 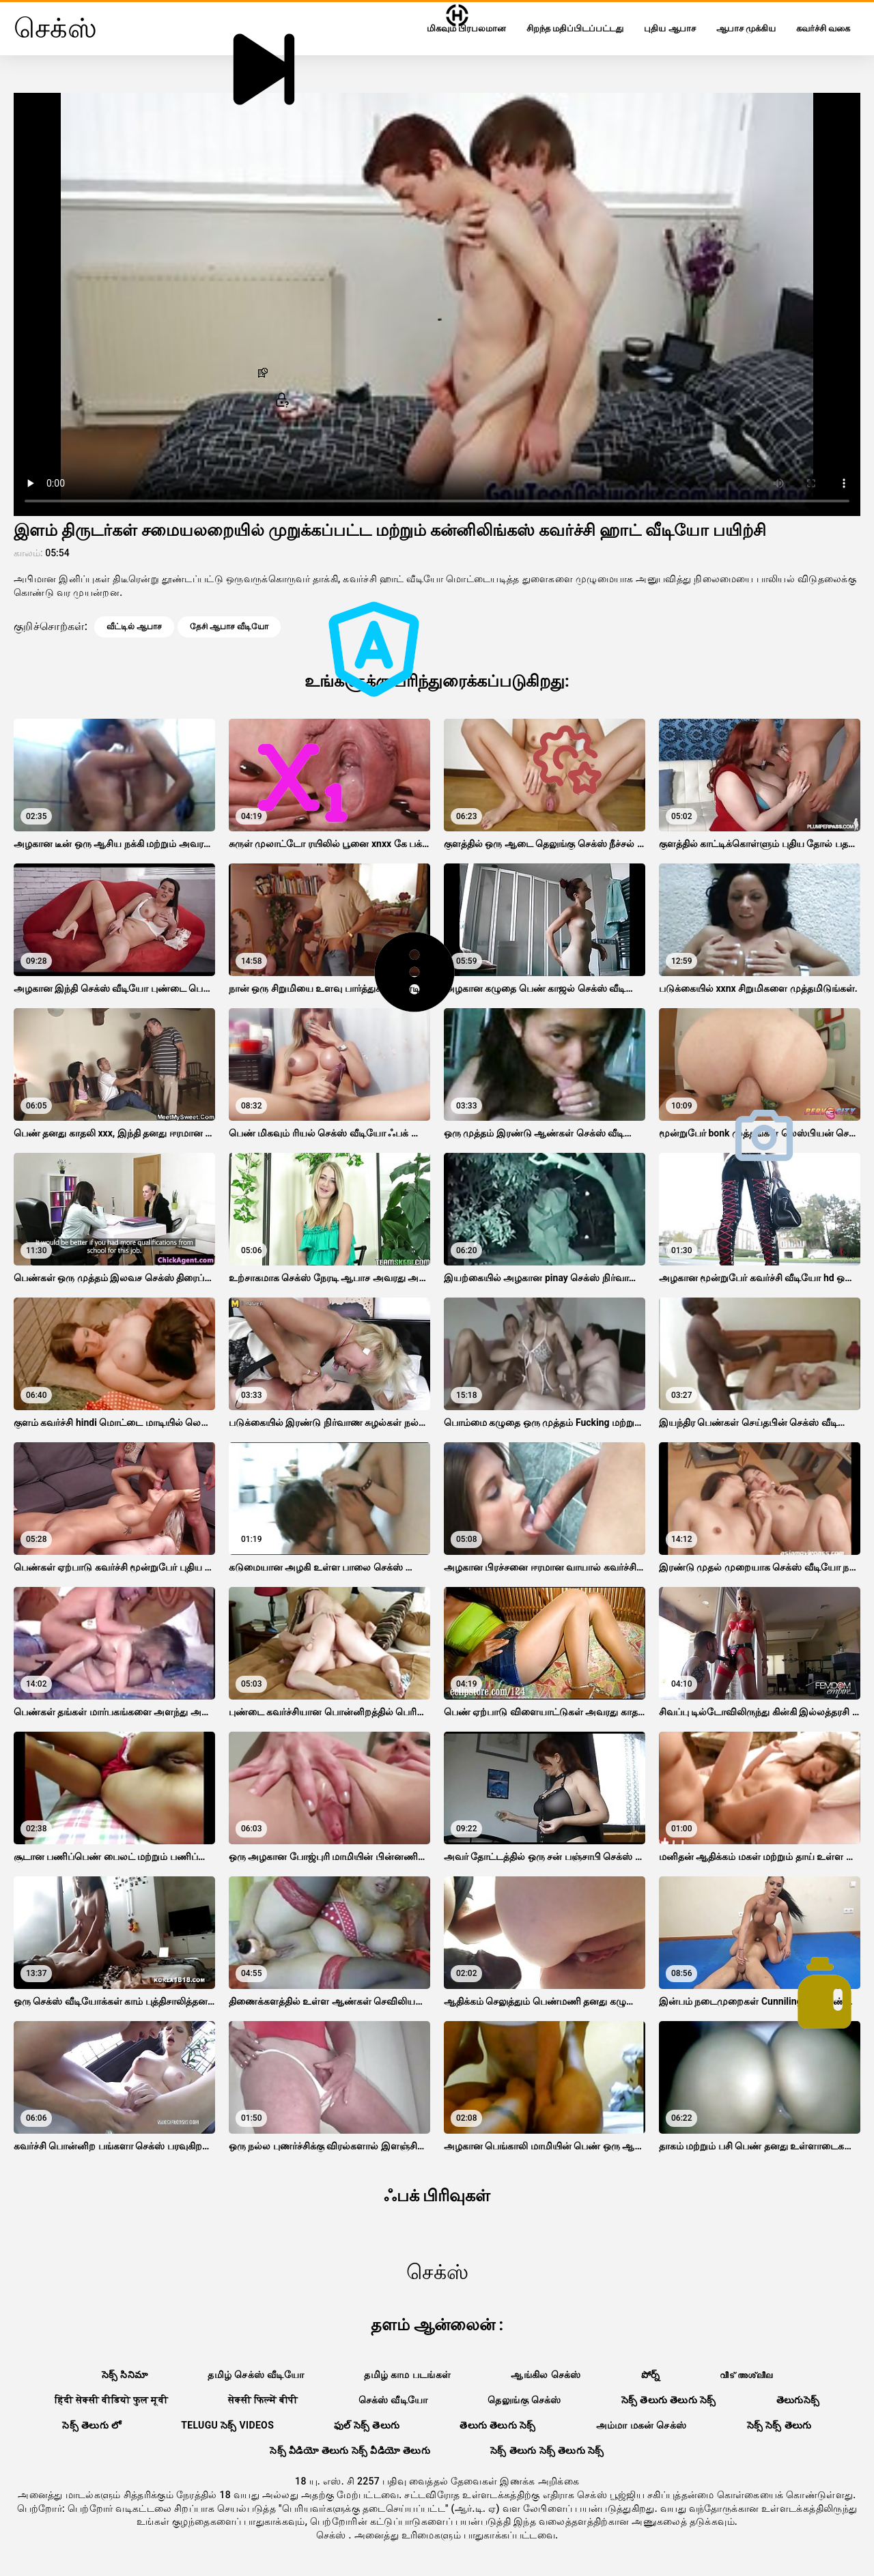 What do you see at coordinates (297, 777) in the screenshot?
I see `format text as subscript` at bounding box center [297, 777].